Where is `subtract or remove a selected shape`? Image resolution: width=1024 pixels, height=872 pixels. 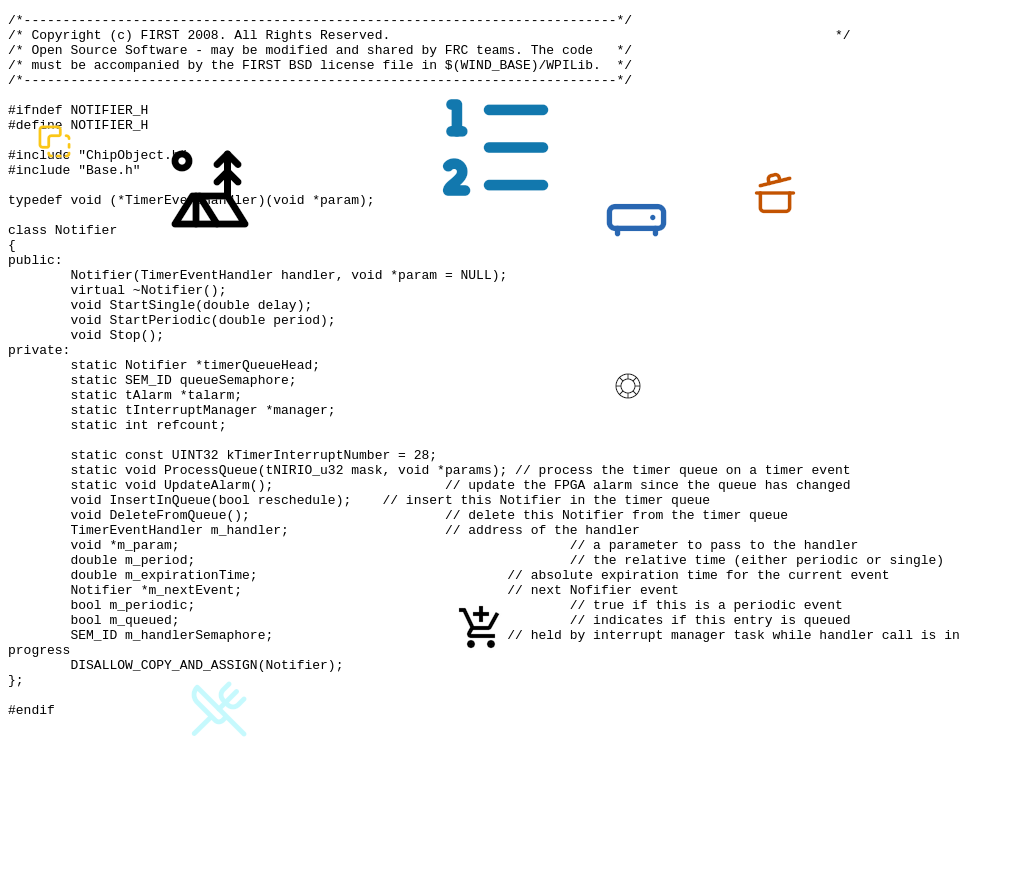
subtract or remove a selected shape is located at coordinates (54, 141).